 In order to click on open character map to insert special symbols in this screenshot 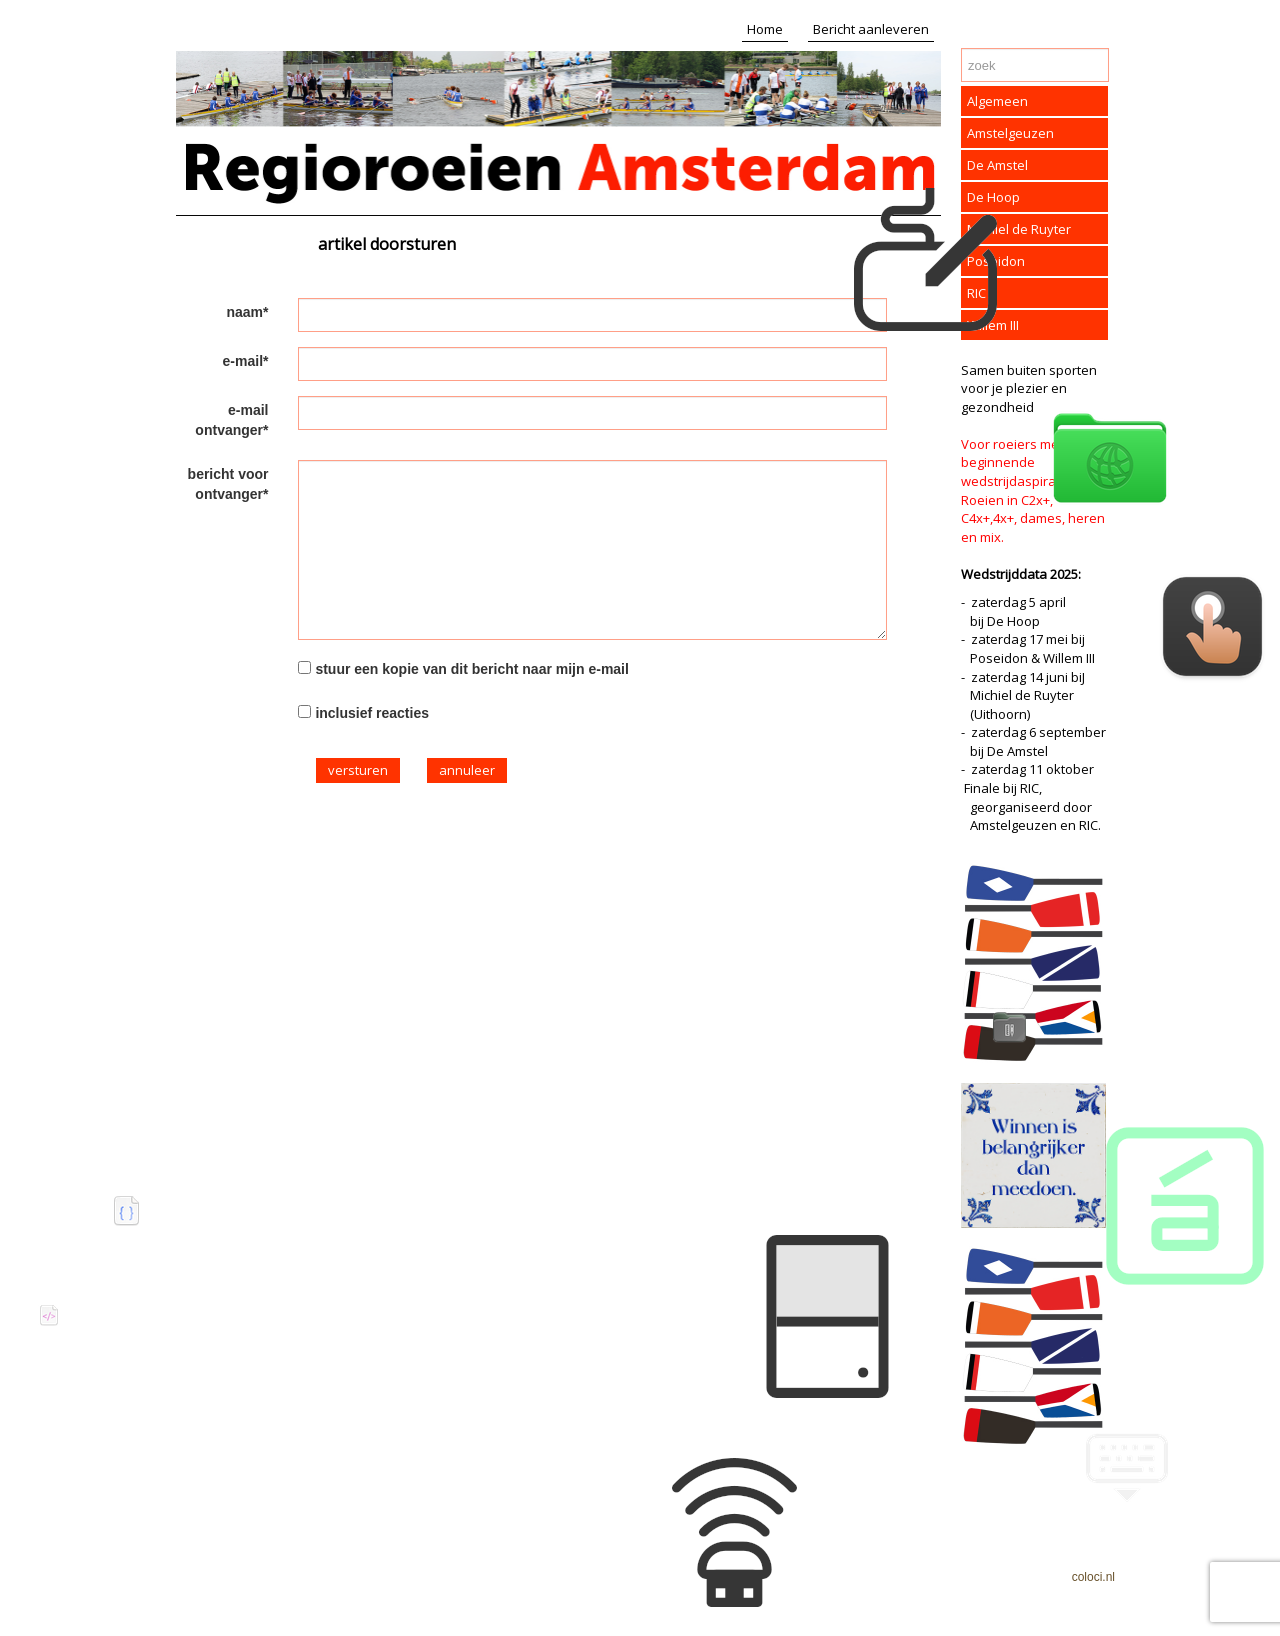, I will do `click(1185, 1206)`.